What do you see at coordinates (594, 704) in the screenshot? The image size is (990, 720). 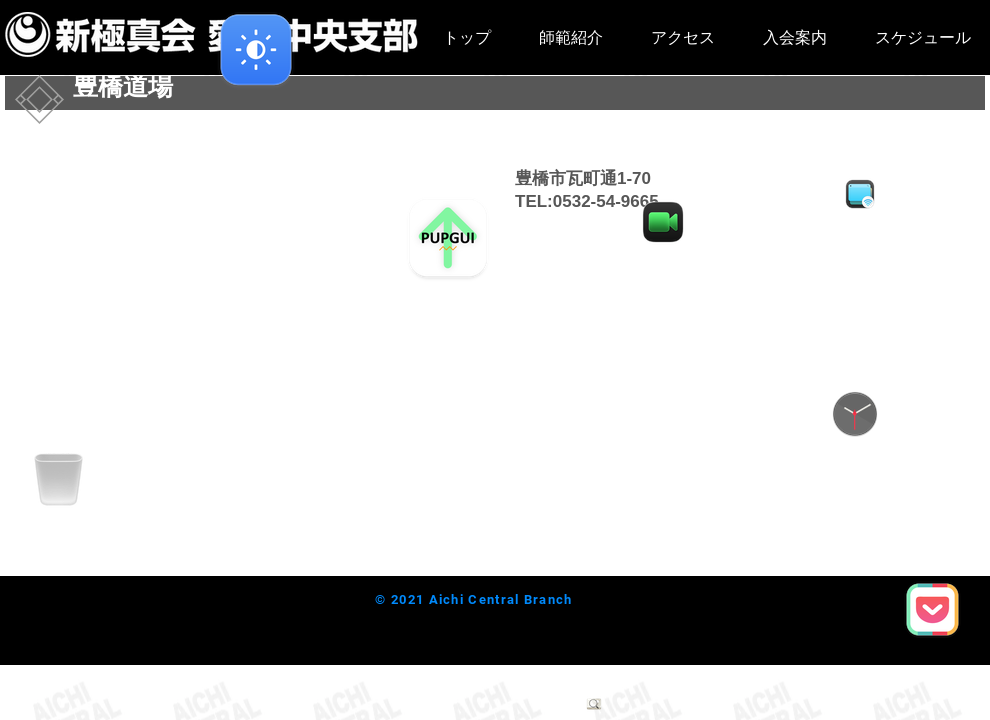 I see `open eye of mate image viewer application` at bounding box center [594, 704].